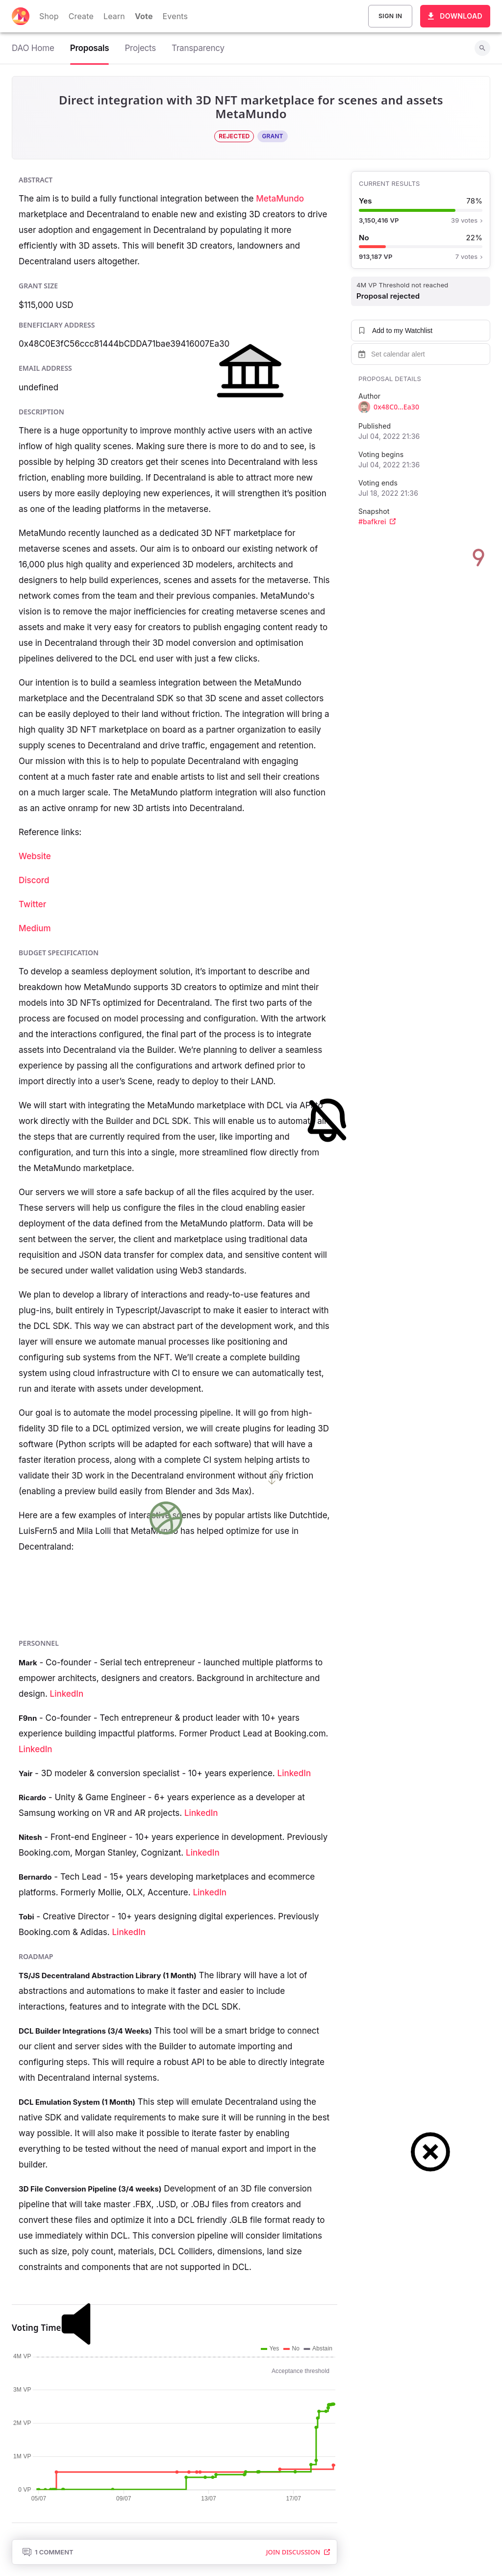 This screenshot has width=502, height=2576. What do you see at coordinates (166, 1518) in the screenshot?
I see `visit dribbble profile or portfolio` at bounding box center [166, 1518].